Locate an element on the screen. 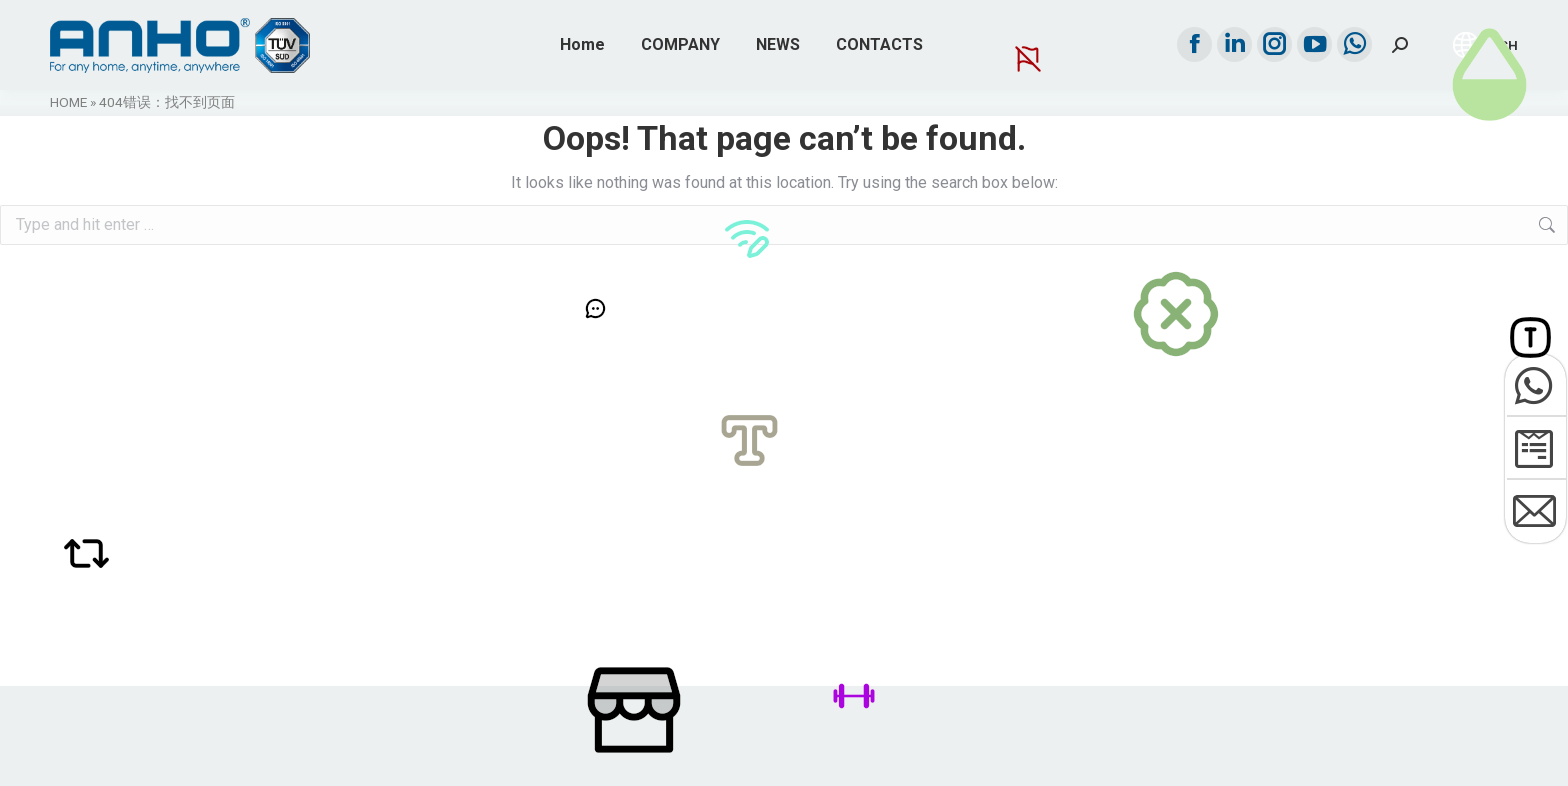 This screenshot has height=786, width=1568. access workout or fitness features is located at coordinates (854, 696).